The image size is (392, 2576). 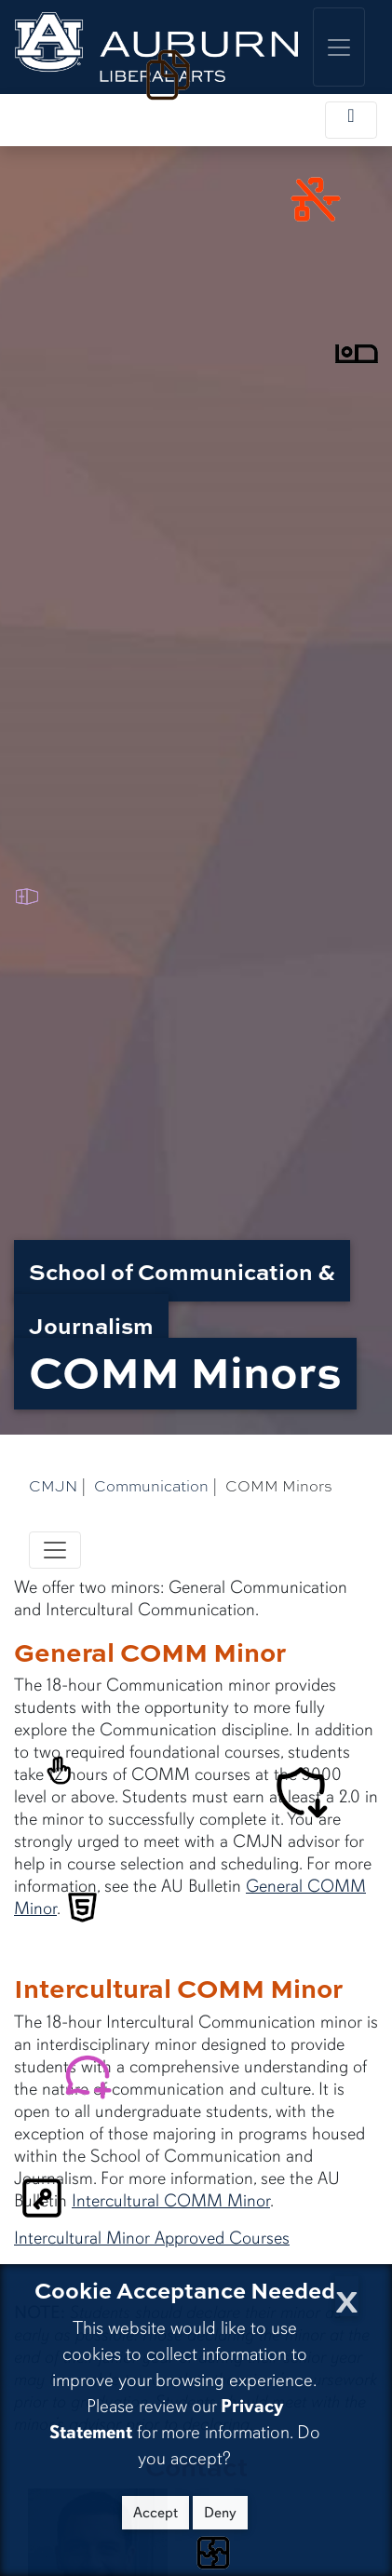 I want to click on network connection unavailable, so click(x=316, y=200).